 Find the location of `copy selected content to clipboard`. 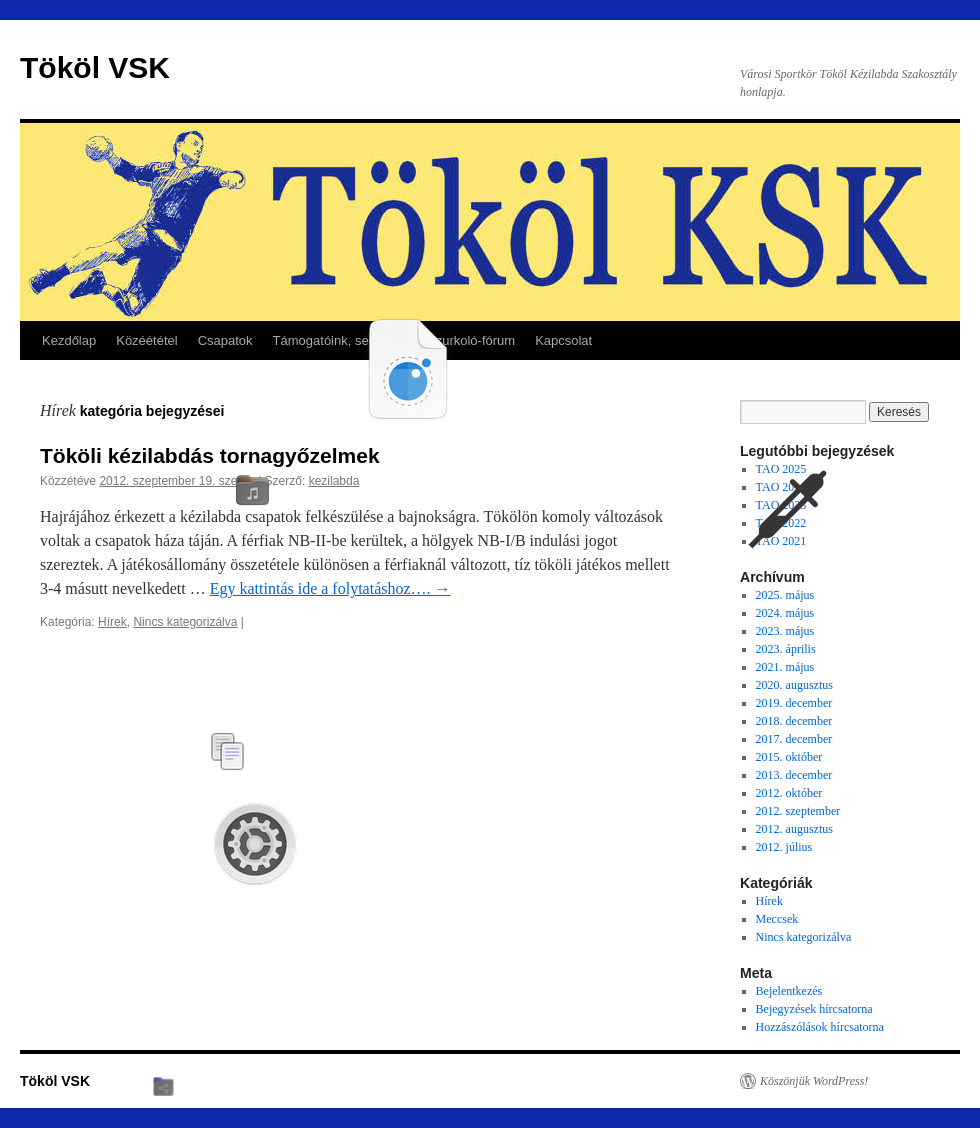

copy selected content to clipboard is located at coordinates (227, 751).